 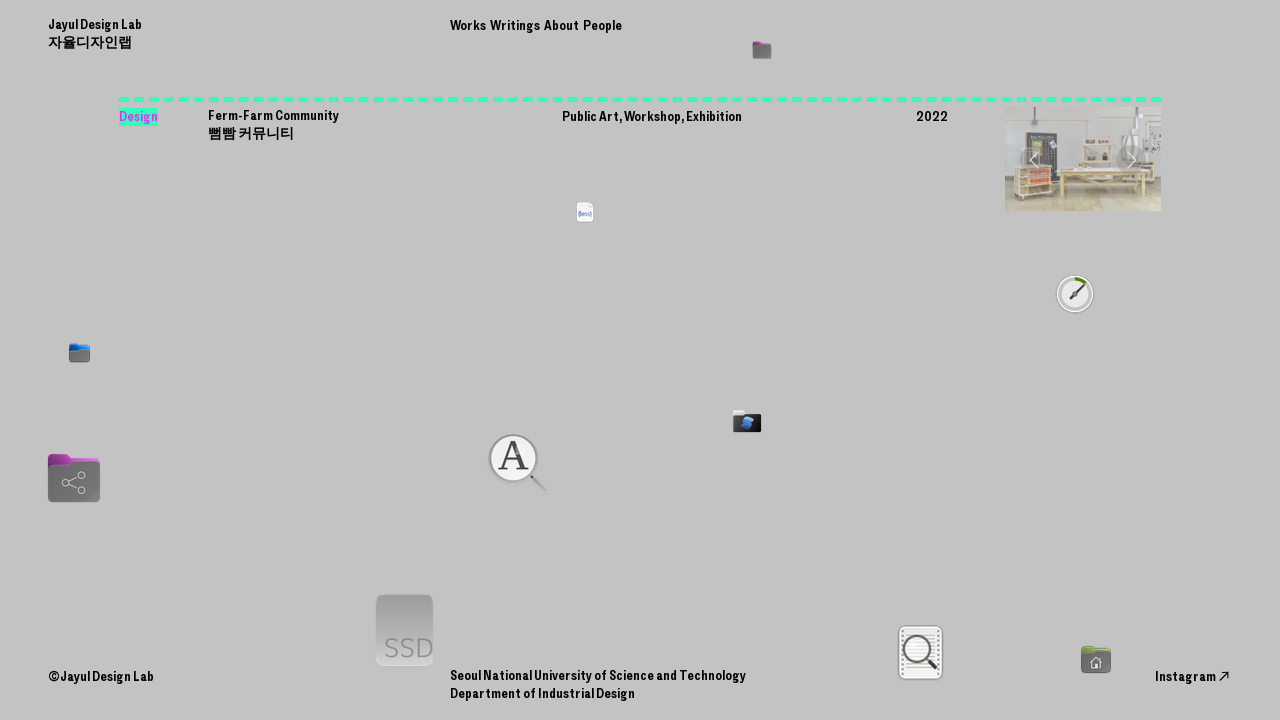 What do you see at coordinates (762, 50) in the screenshot?
I see `open file folder` at bounding box center [762, 50].